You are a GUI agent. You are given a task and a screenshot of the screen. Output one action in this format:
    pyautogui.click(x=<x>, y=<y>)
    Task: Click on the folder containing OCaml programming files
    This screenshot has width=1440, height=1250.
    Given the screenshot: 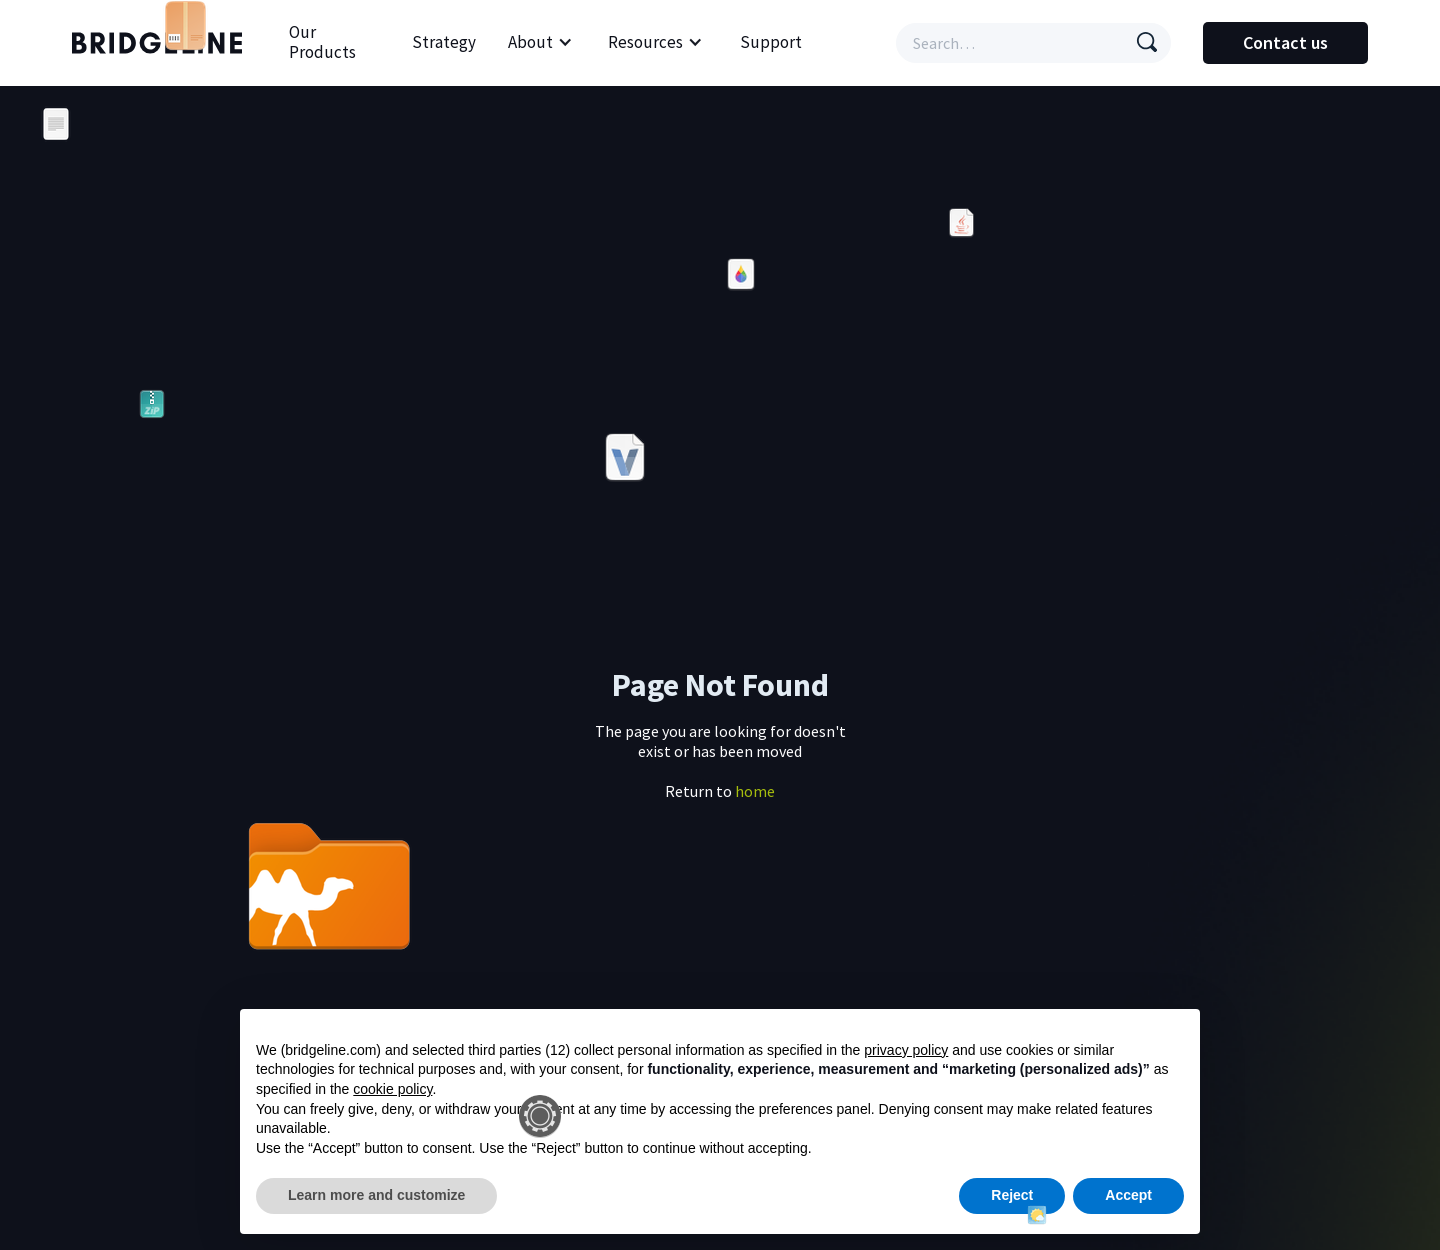 What is the action you would take?
    pyautogui.click(x=328, y=890)
    